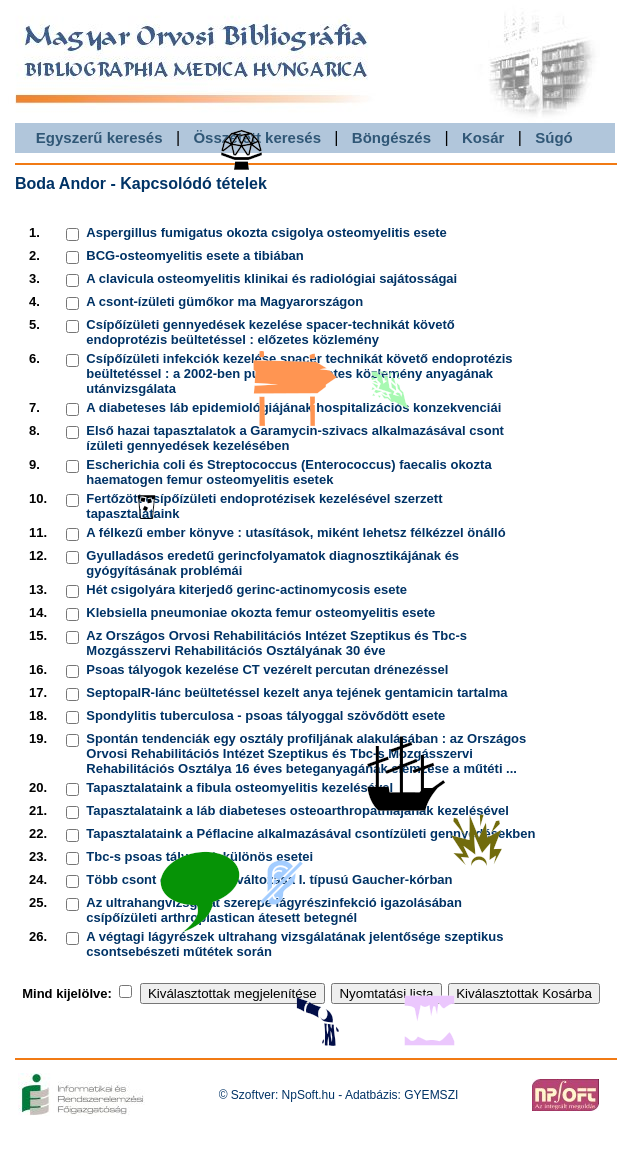 Image resolution: width=617 pixels, height=1155 pixels. I want to click on access naval or ship-related game content, so click(405, 775).